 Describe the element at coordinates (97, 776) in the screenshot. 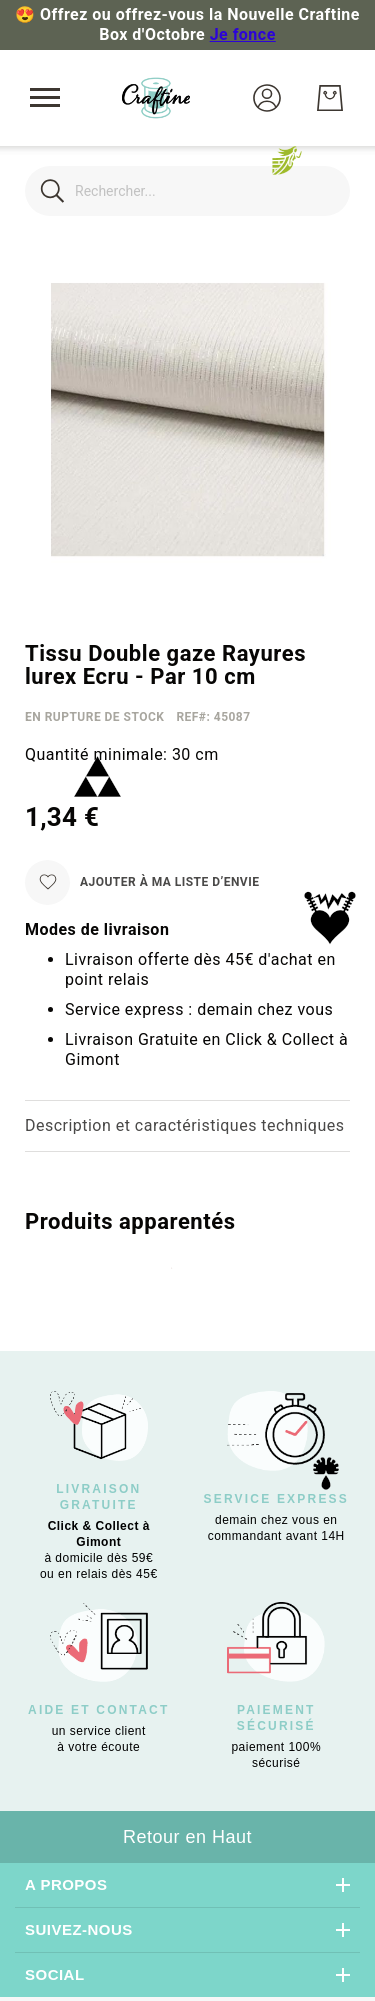

I see `the legend of zelda triforce symbol` at that location.